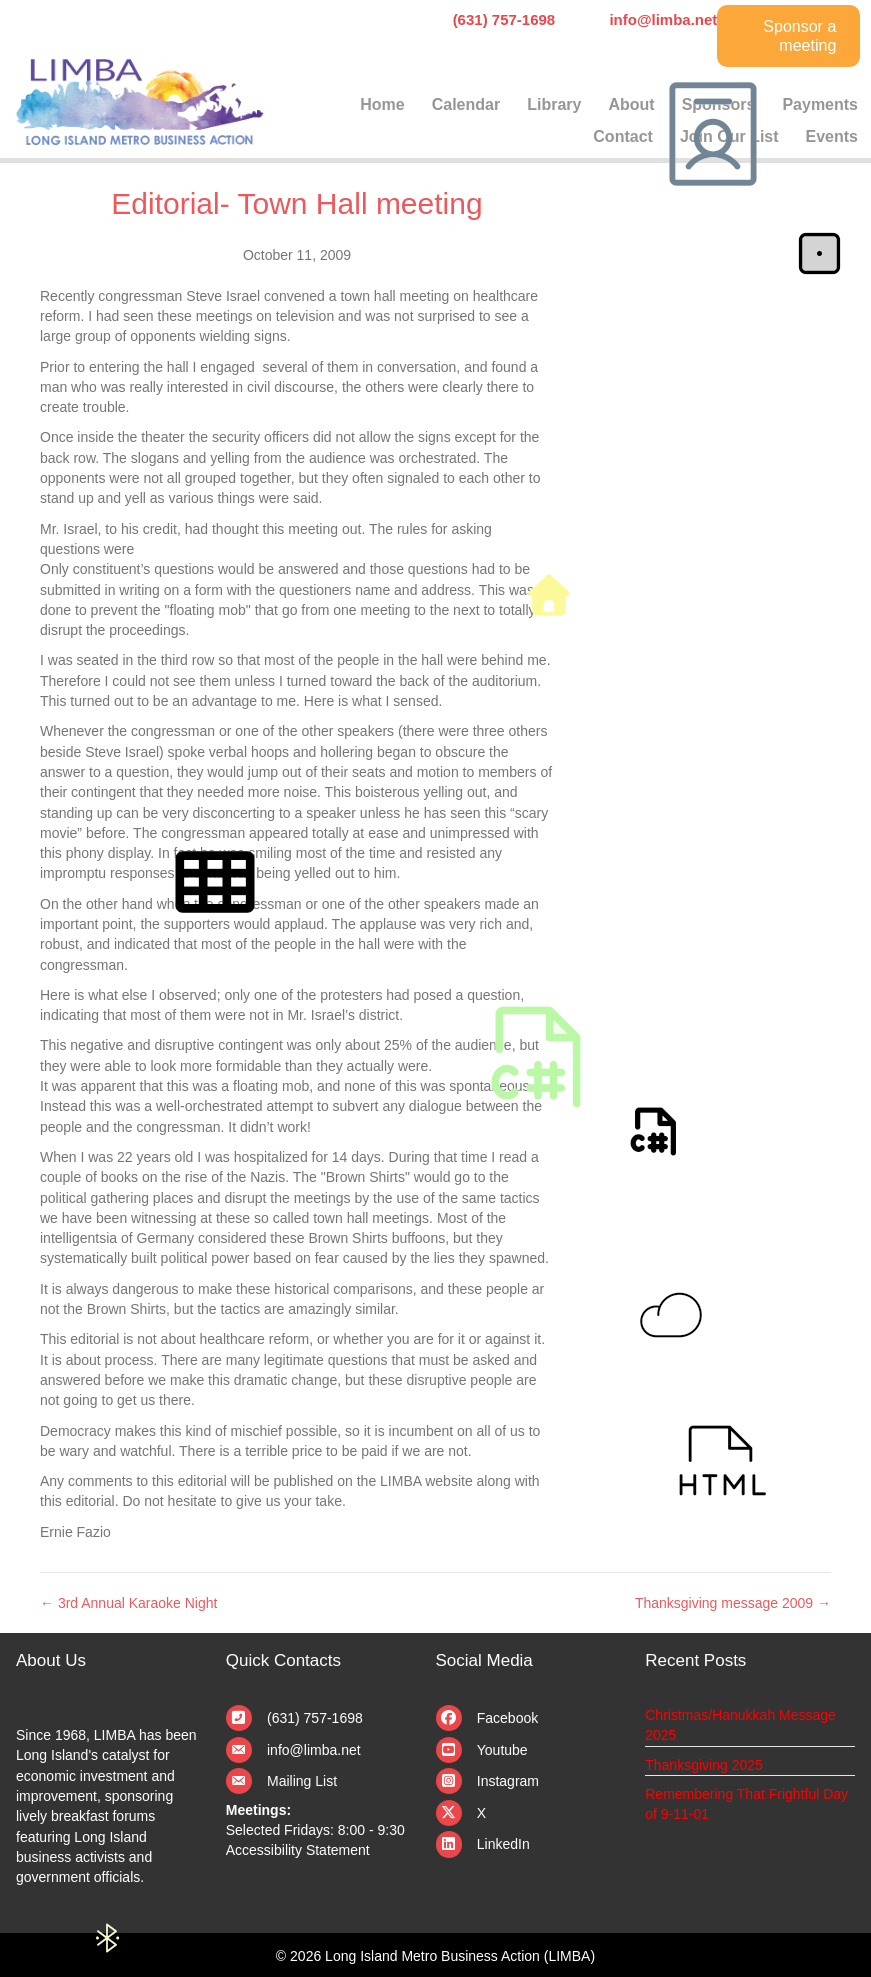 This screenshot has width=871, height=1977. Describe the element at coordinates (107, 1938) in the screenshot. I see `indicates an active bluetooth connection` at that location.